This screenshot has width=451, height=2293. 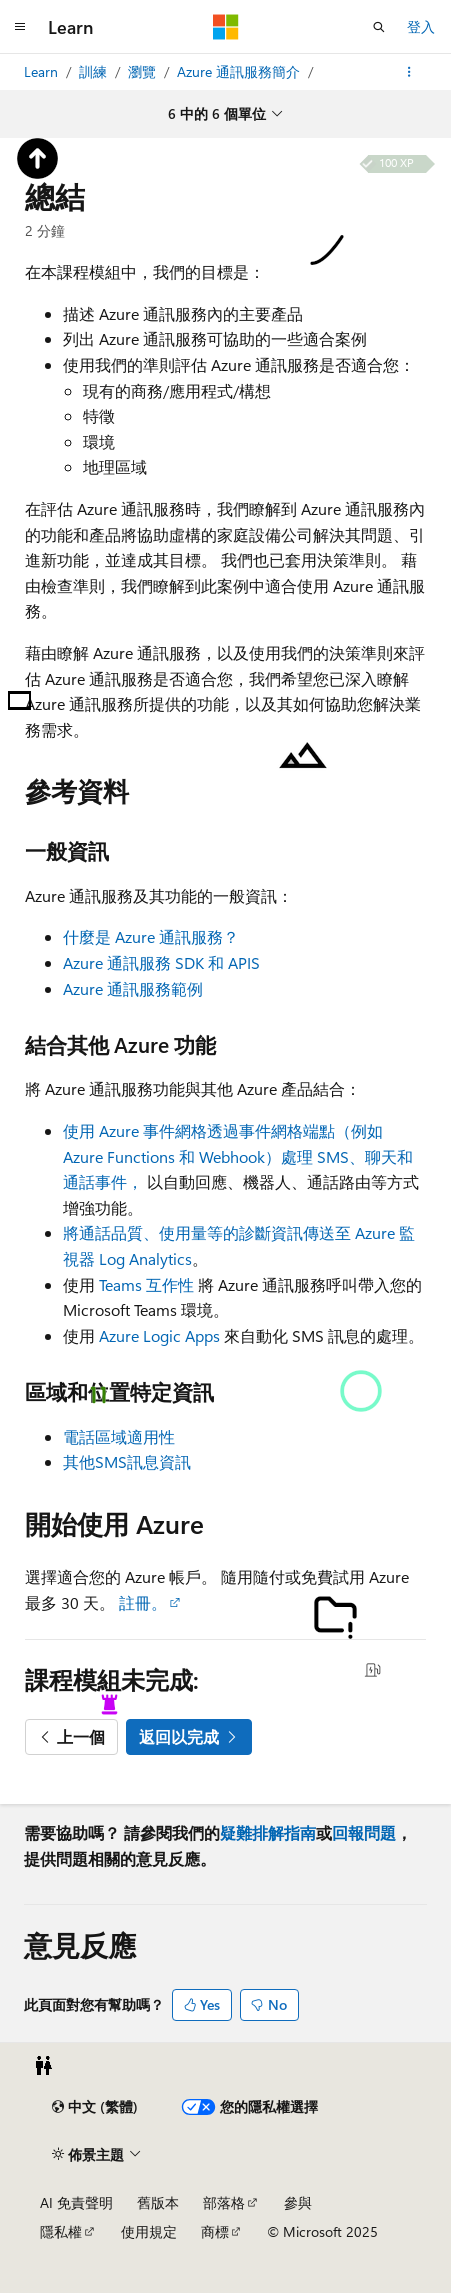 What do you see at coordinates (109, 1704) in the screenshot?
I see `play chess or access board games` at bounding box center [109, 1704].